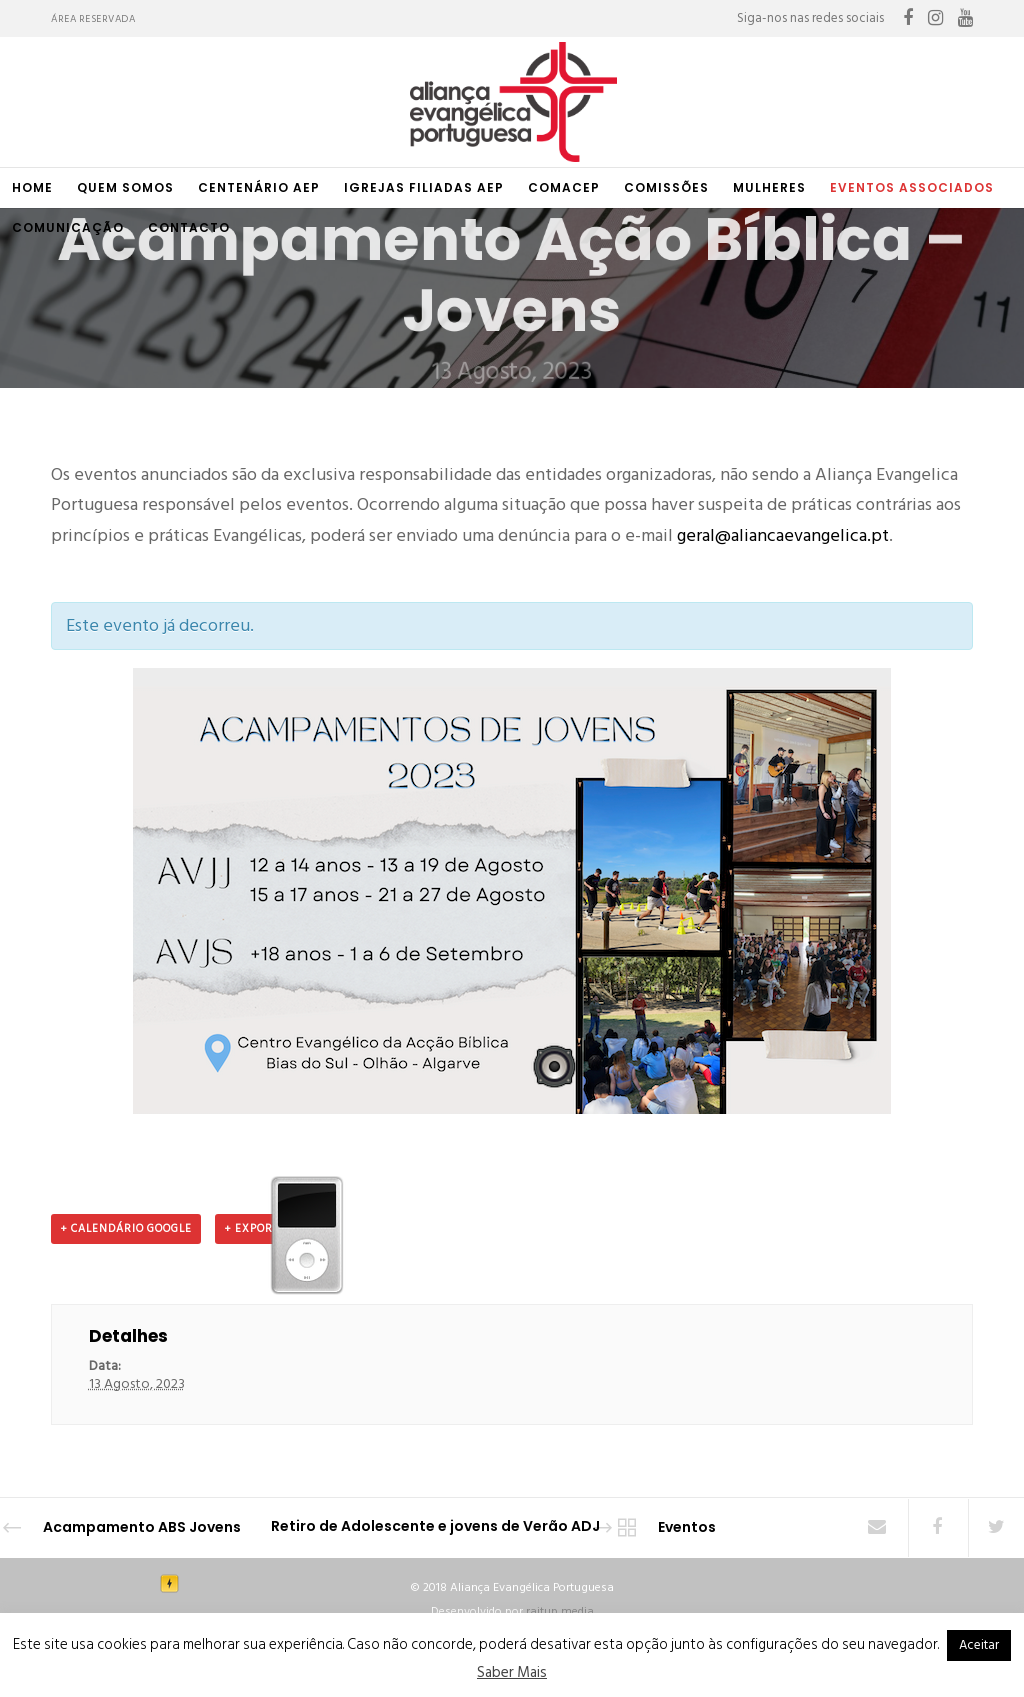 The width and height of the screenshot is (1024, 1697). I want to click on adjust speaker or audio output volume, so click(554, 1066).